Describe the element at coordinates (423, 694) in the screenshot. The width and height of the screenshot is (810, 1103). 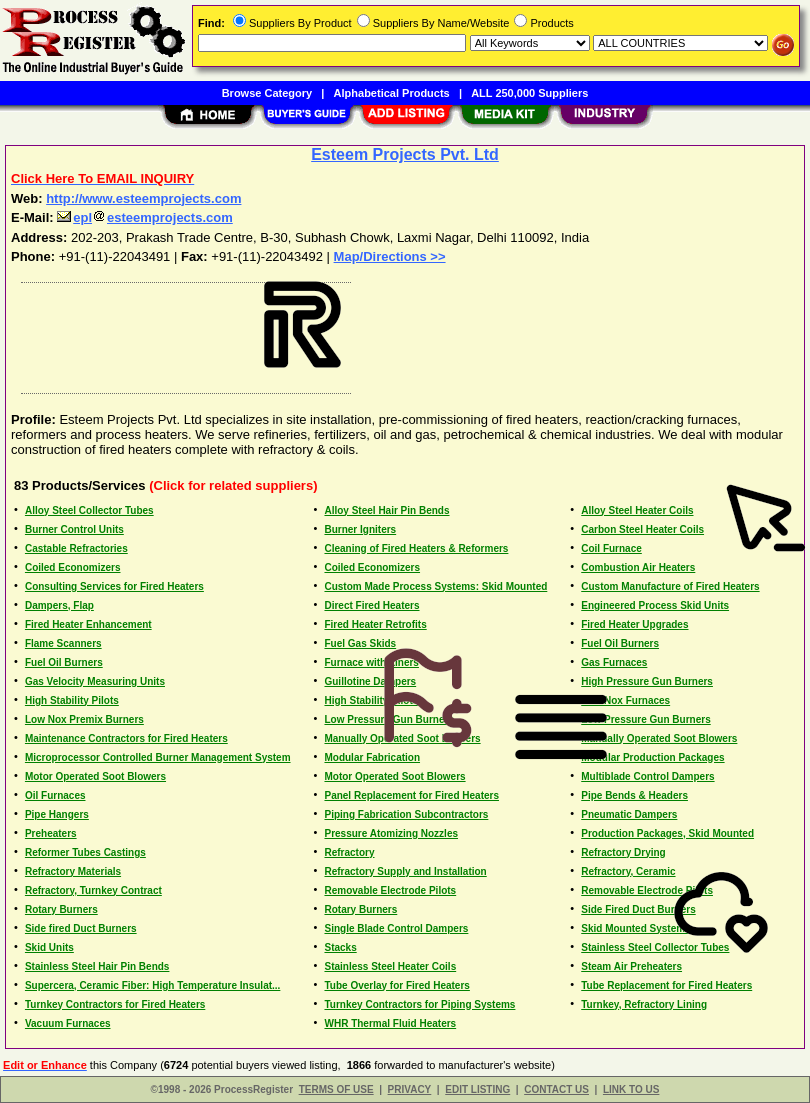
I see `flag a financial transaction or payment` at that location.